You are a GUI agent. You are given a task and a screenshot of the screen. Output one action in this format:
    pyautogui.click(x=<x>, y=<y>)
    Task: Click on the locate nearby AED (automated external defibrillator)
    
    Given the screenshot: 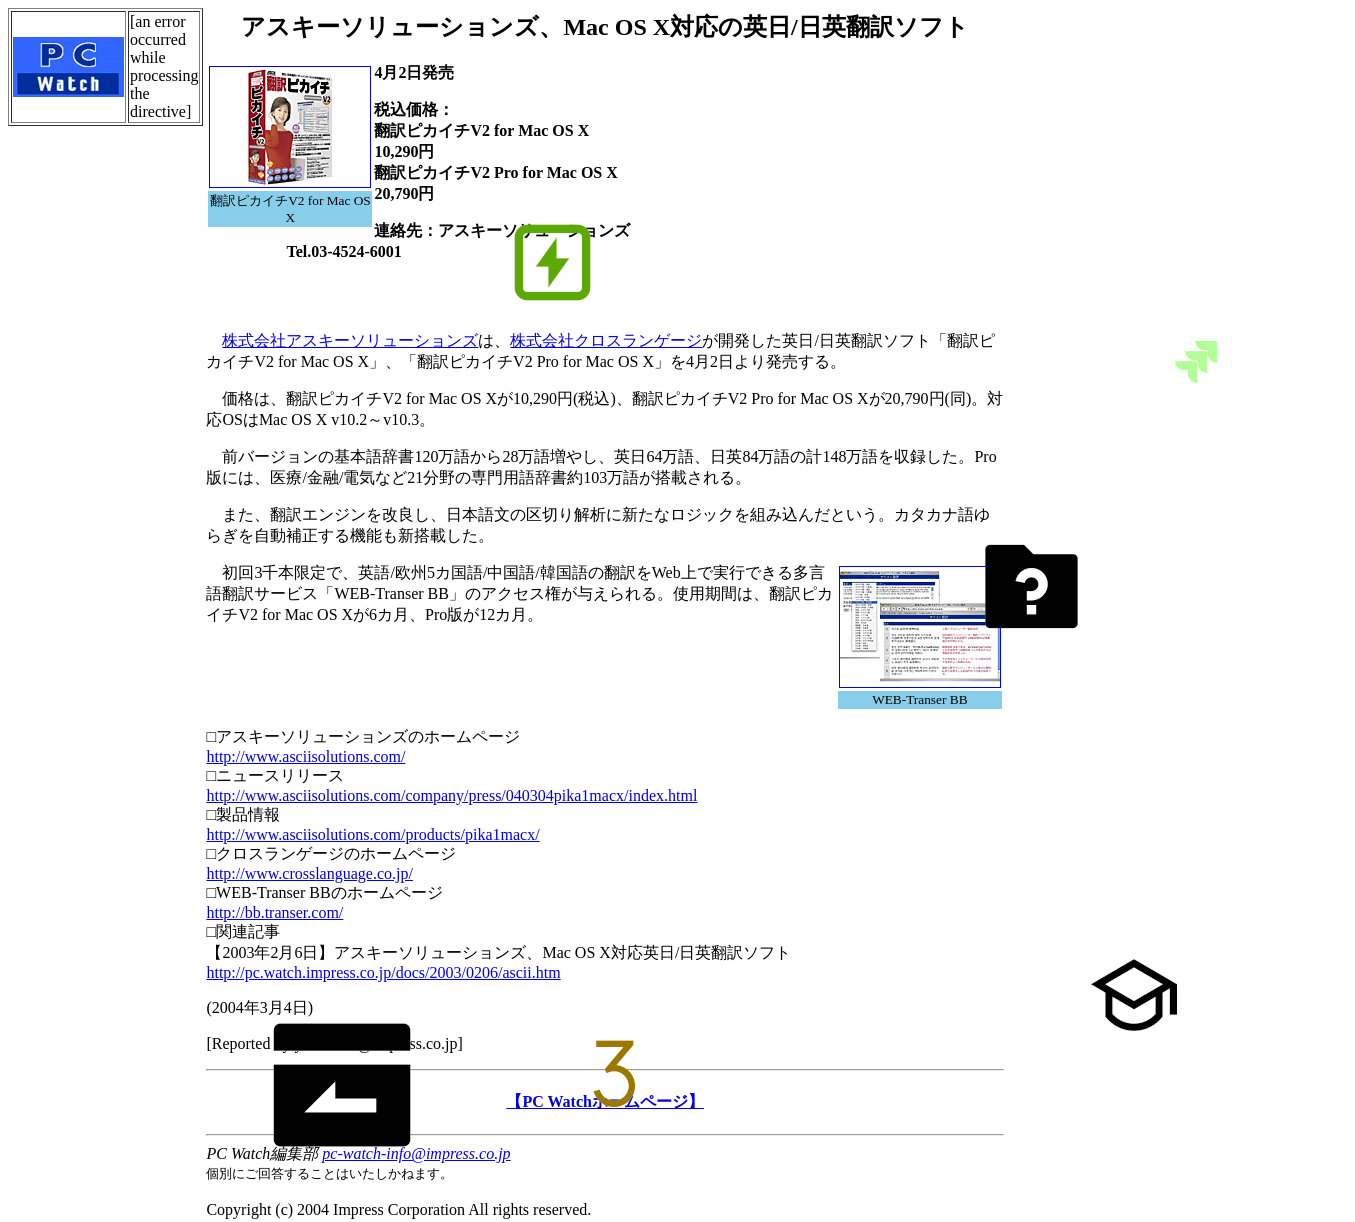 What is the action you would take?
    pyautogui.click(x=552, y=262)
    